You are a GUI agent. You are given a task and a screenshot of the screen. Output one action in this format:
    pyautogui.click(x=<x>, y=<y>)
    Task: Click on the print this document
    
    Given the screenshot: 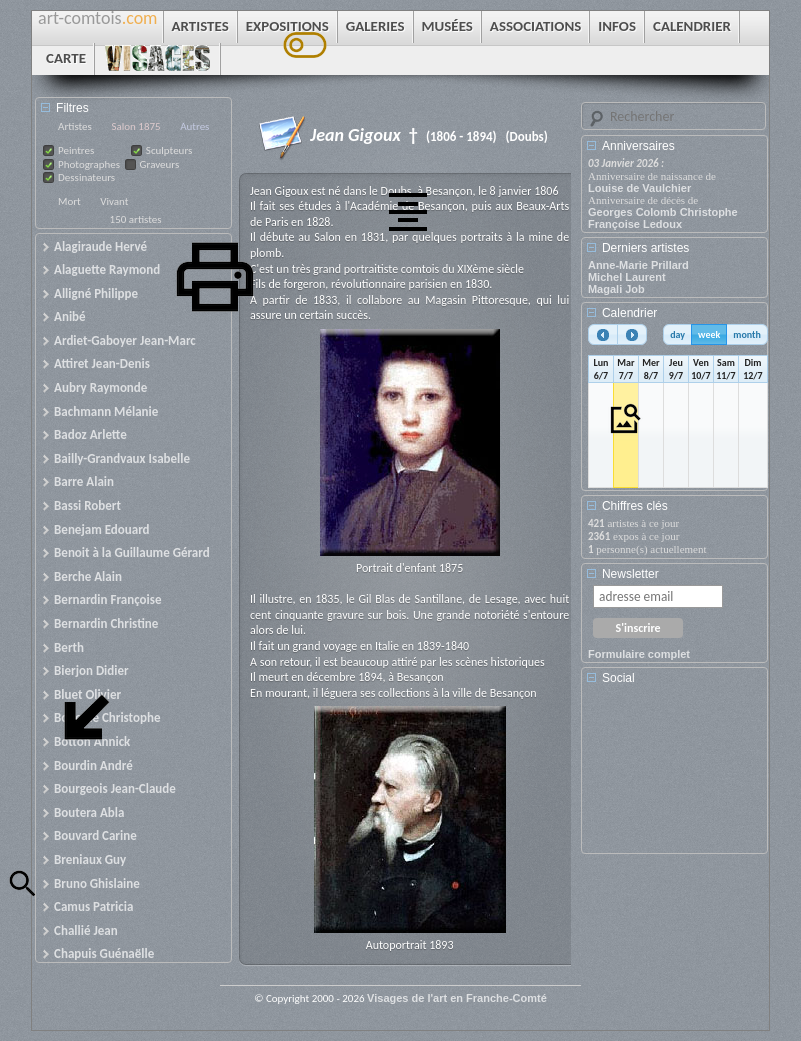 What is the action you would take?
    pyautogui.click(x=215, y=277)
    